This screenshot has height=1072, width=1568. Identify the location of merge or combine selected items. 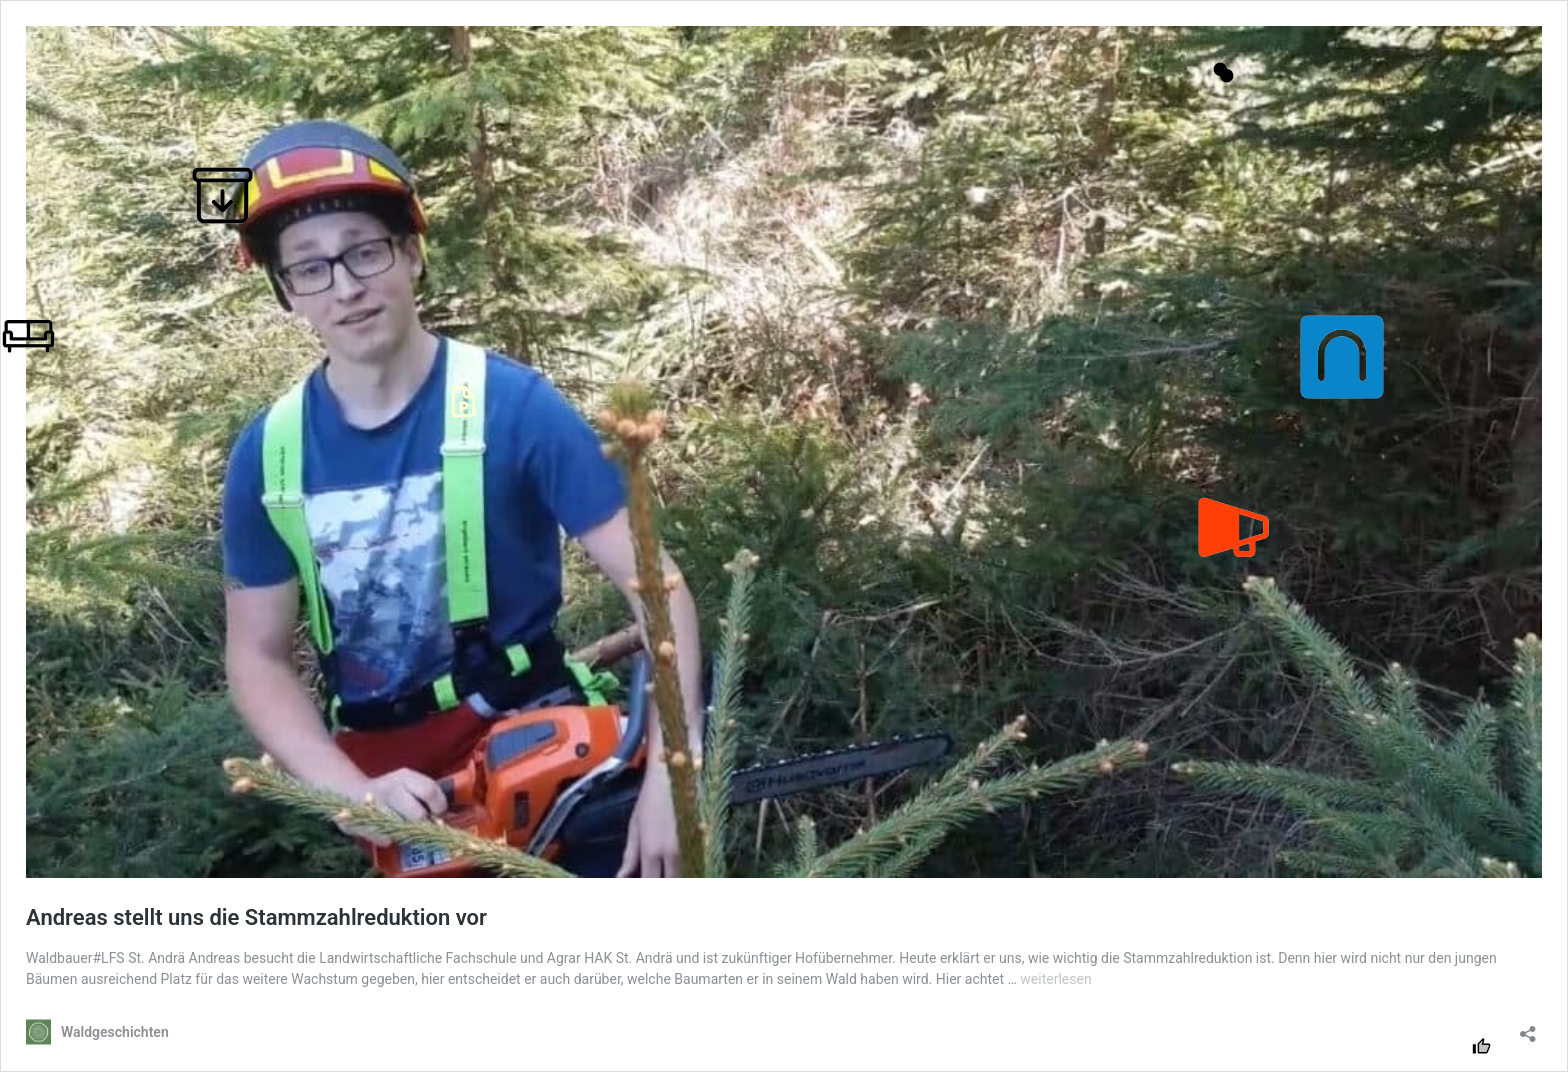
(1223, 72).